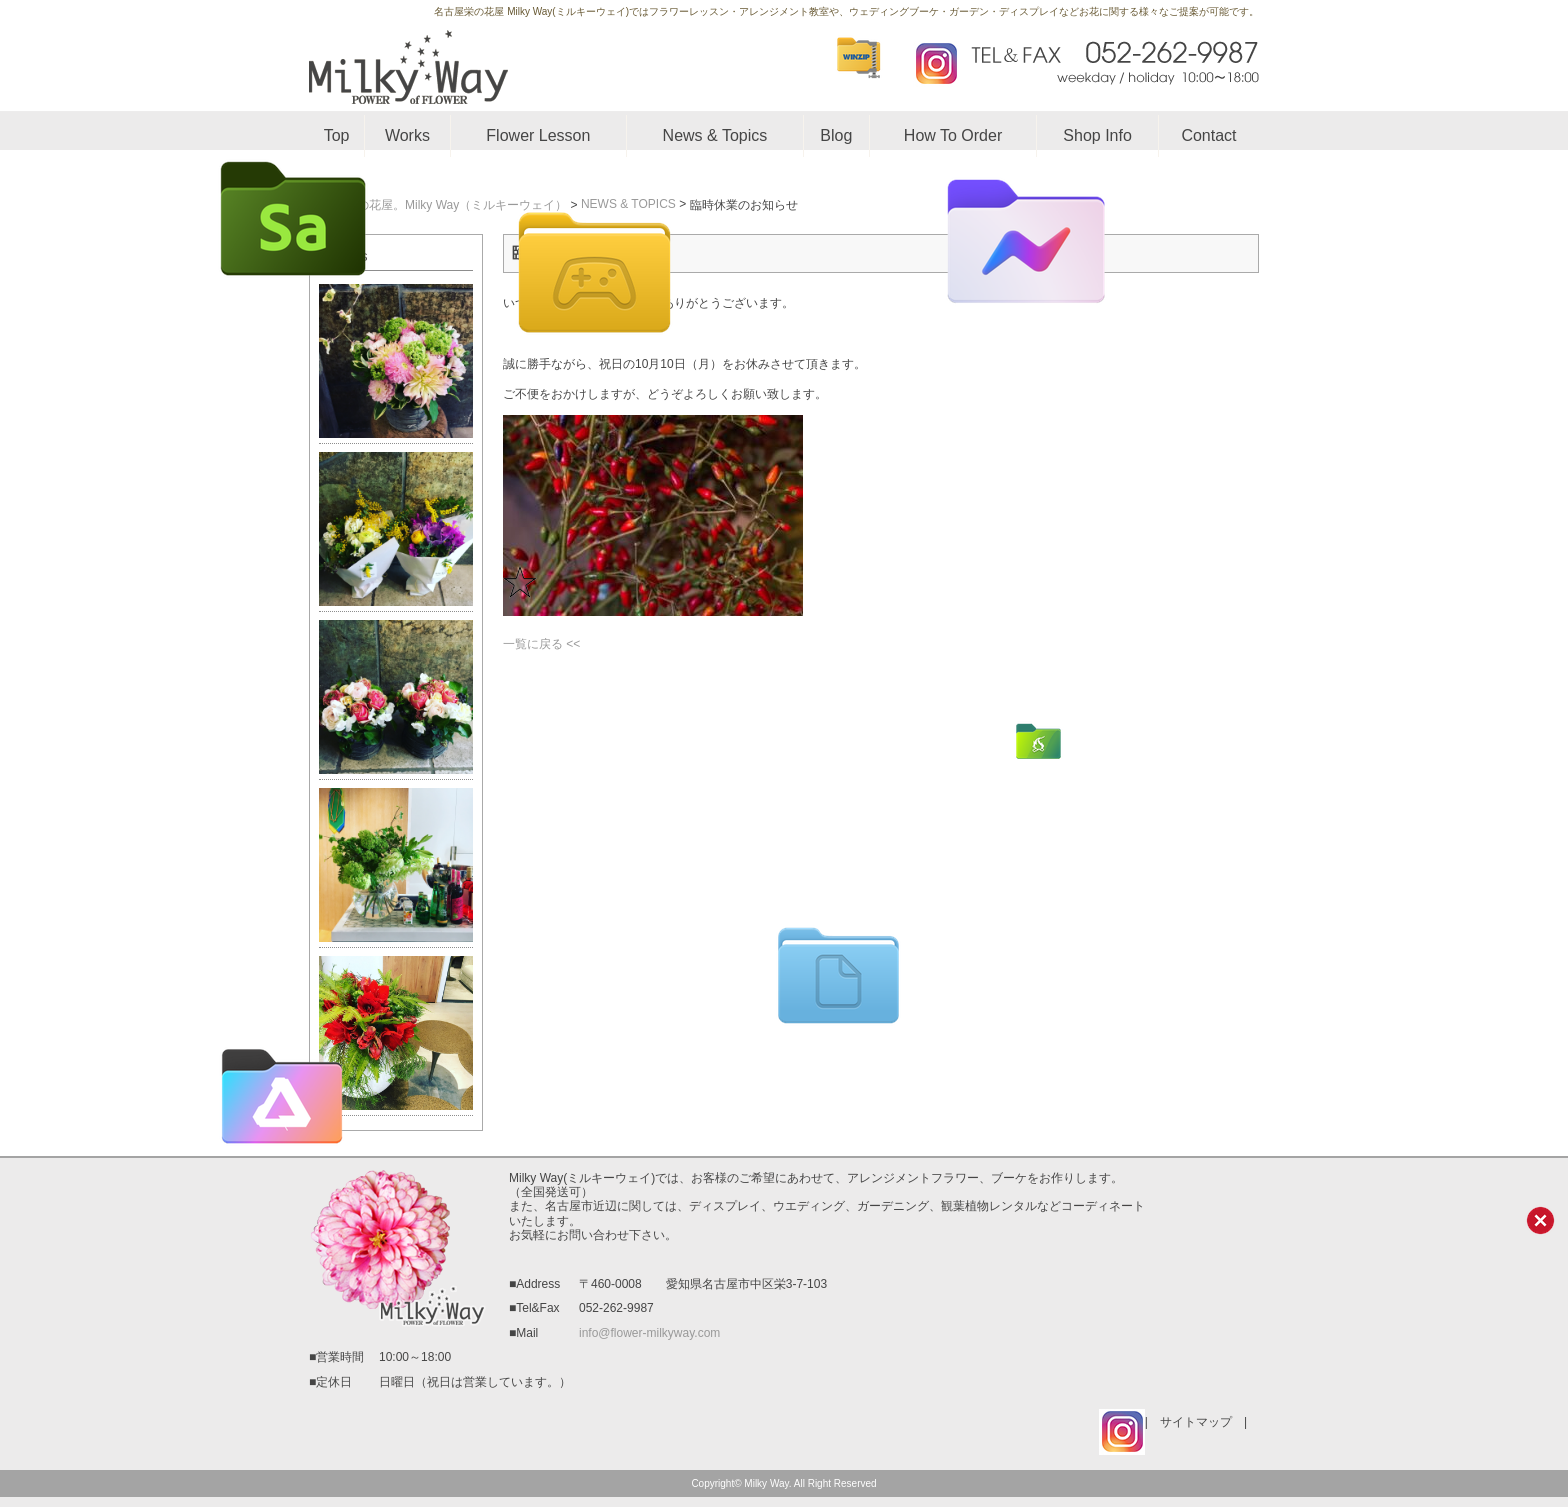 The image size is (1568, 1507). Describe the element at coordinates (858, 55) in the screenshot. I see `open folder containing WinZip compressed files` at that location.